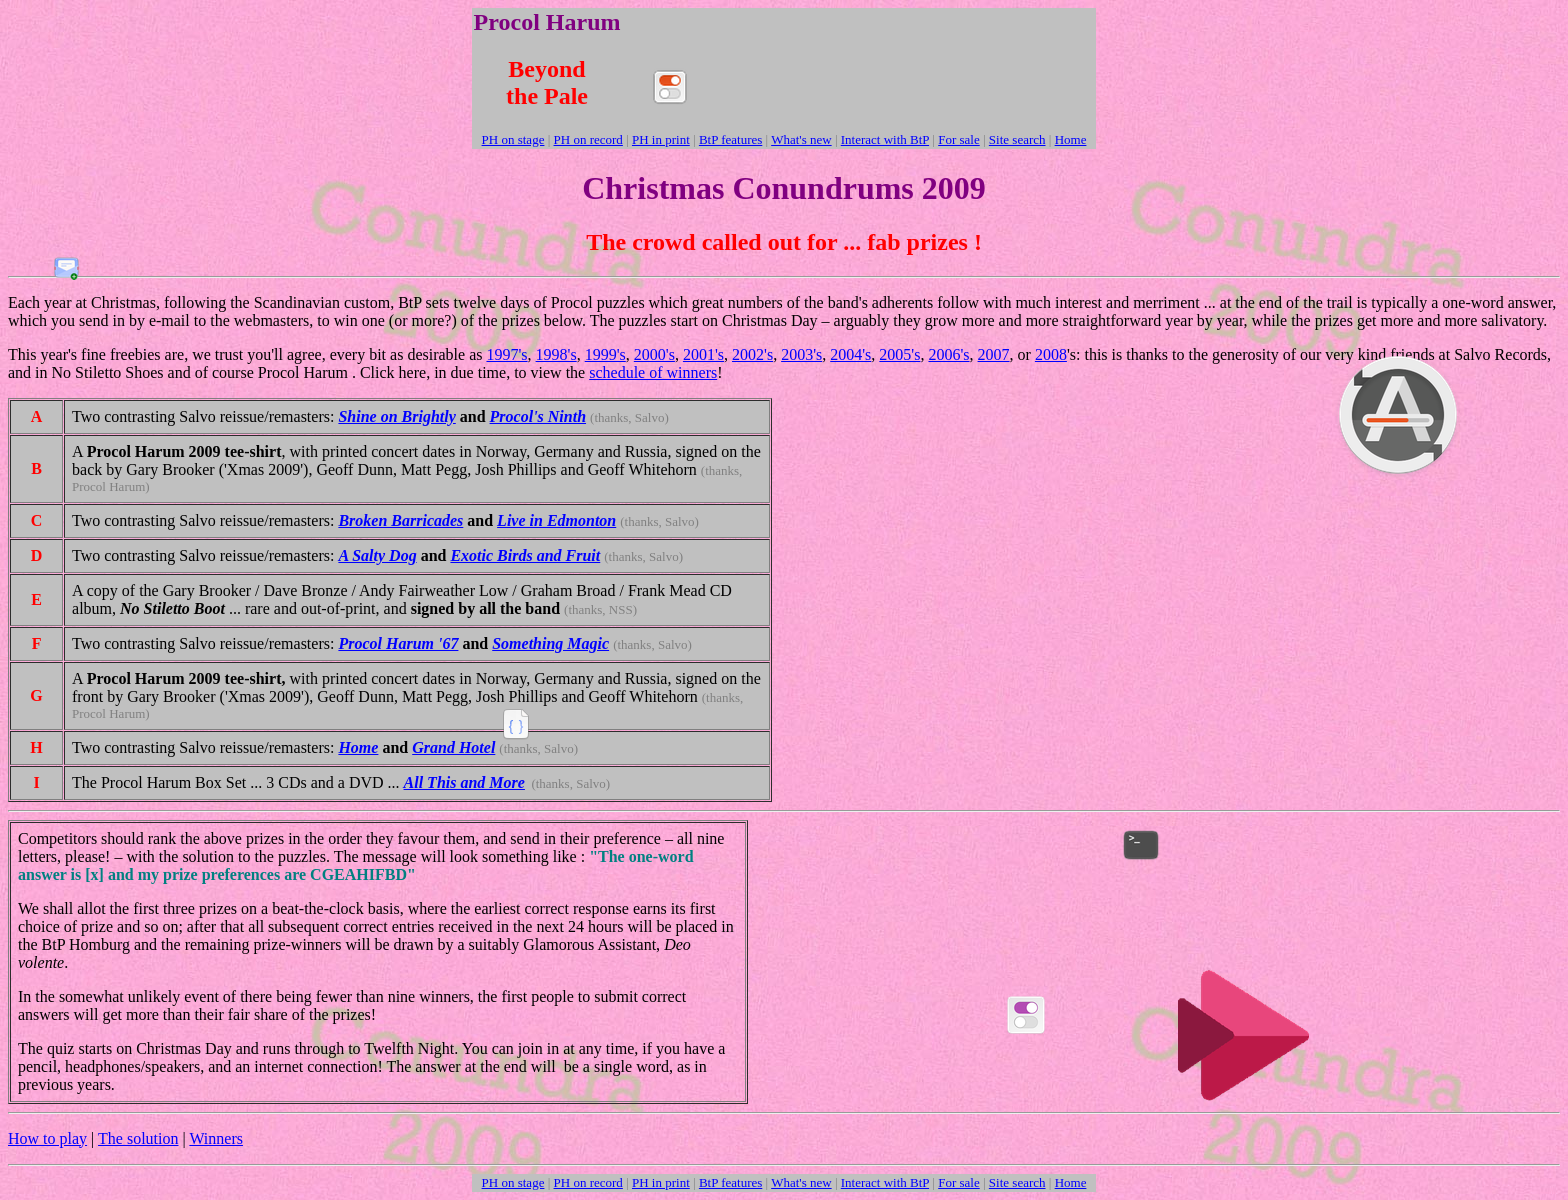 The image size is (1568, 1200). I want to click on open the update manager application, so click(1398, 415).